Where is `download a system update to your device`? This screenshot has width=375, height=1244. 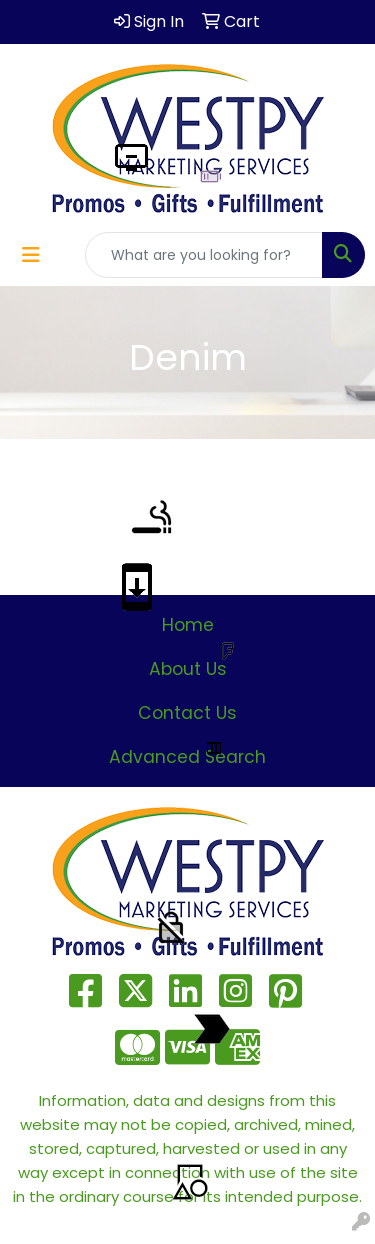 download a system update to your device is located at coordinates (137, 587).